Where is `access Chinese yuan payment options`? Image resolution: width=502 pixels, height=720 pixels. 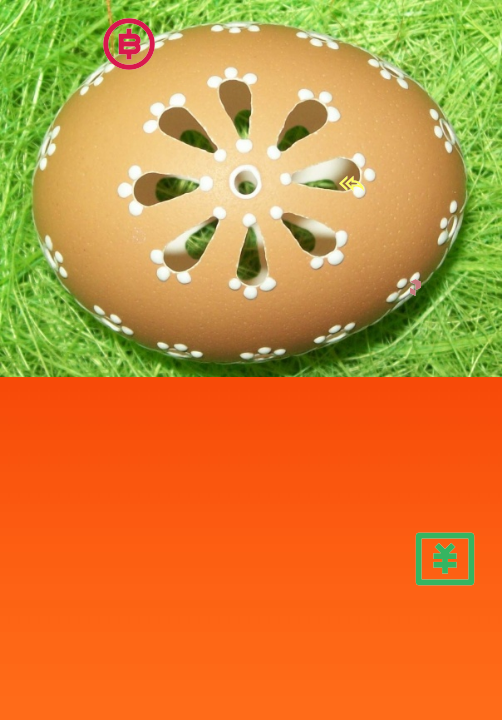
access Chinese yuan payment options is located at coordinates (445, 559).